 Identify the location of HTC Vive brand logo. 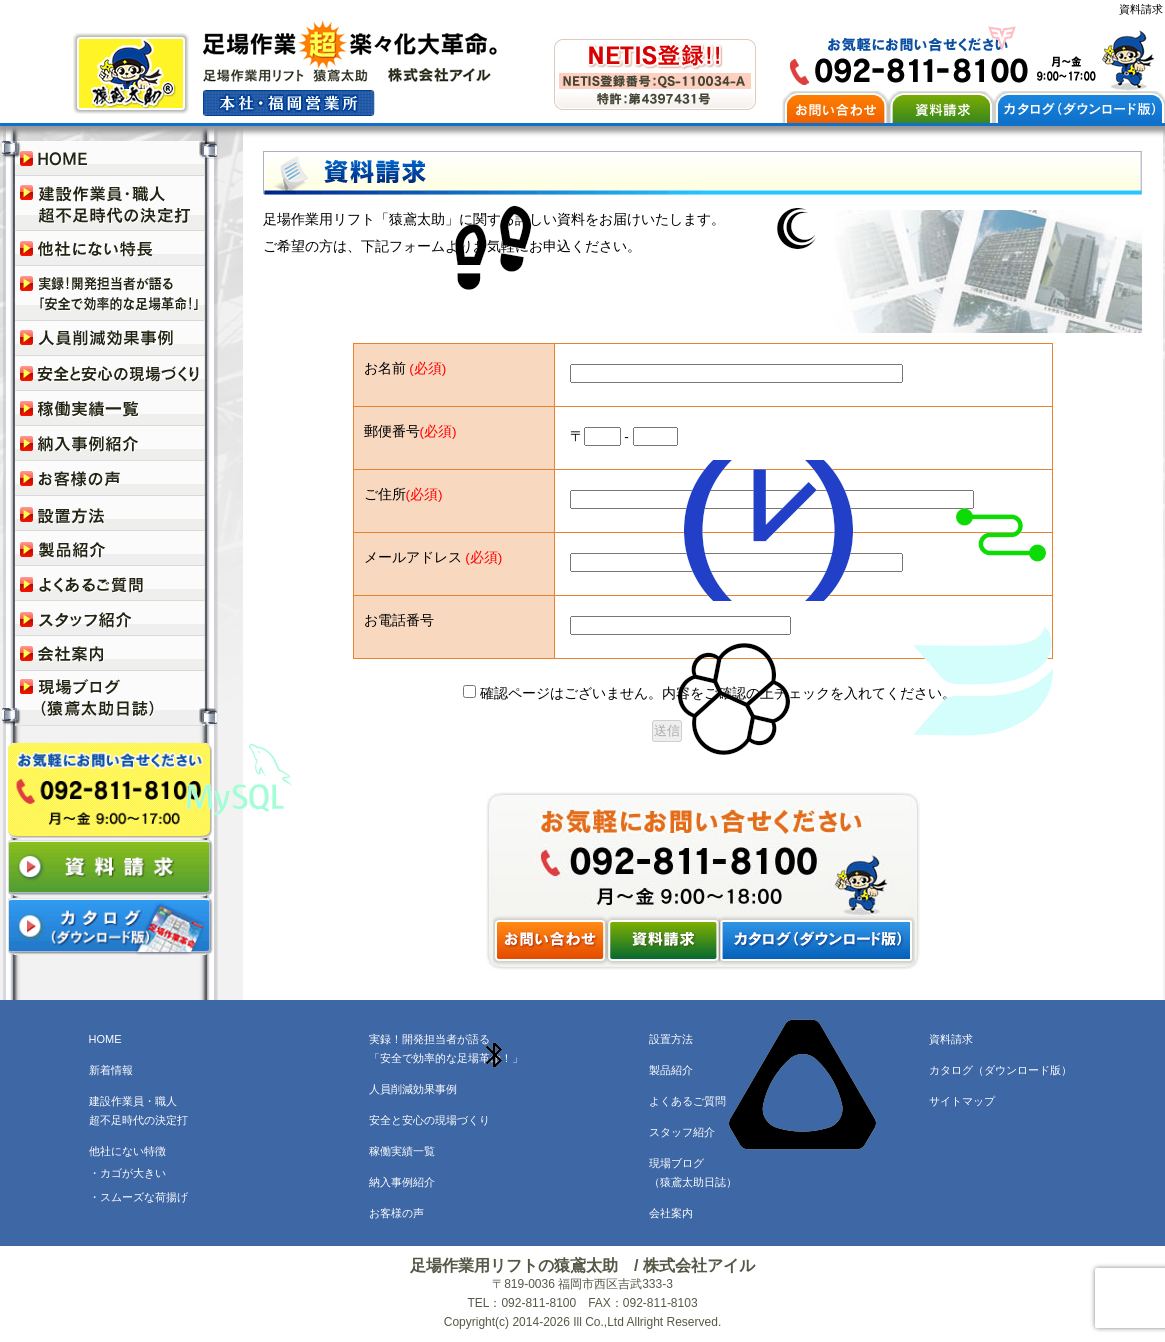
(802, 1084).